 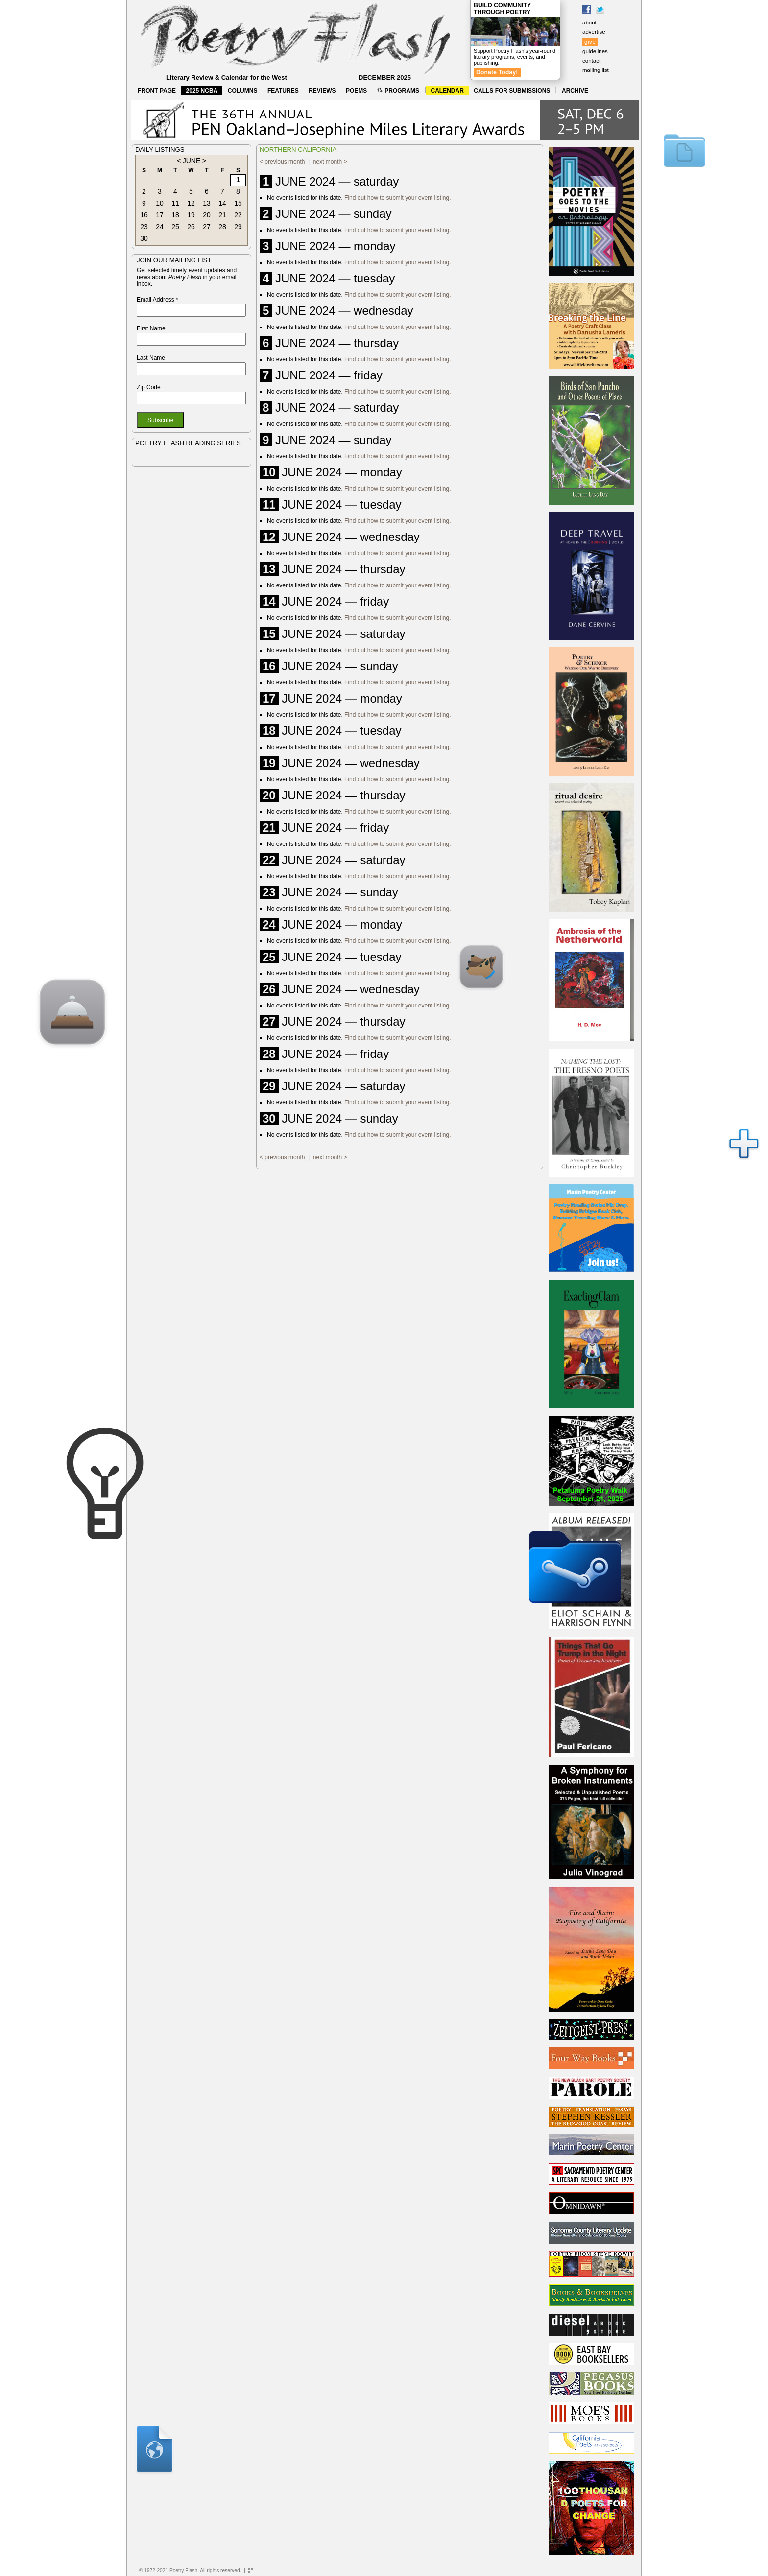 What do you see at coordinates (575, 1569) in the screenshot?
I see `open your Steam games folder` at bounding box center [575, 1569].